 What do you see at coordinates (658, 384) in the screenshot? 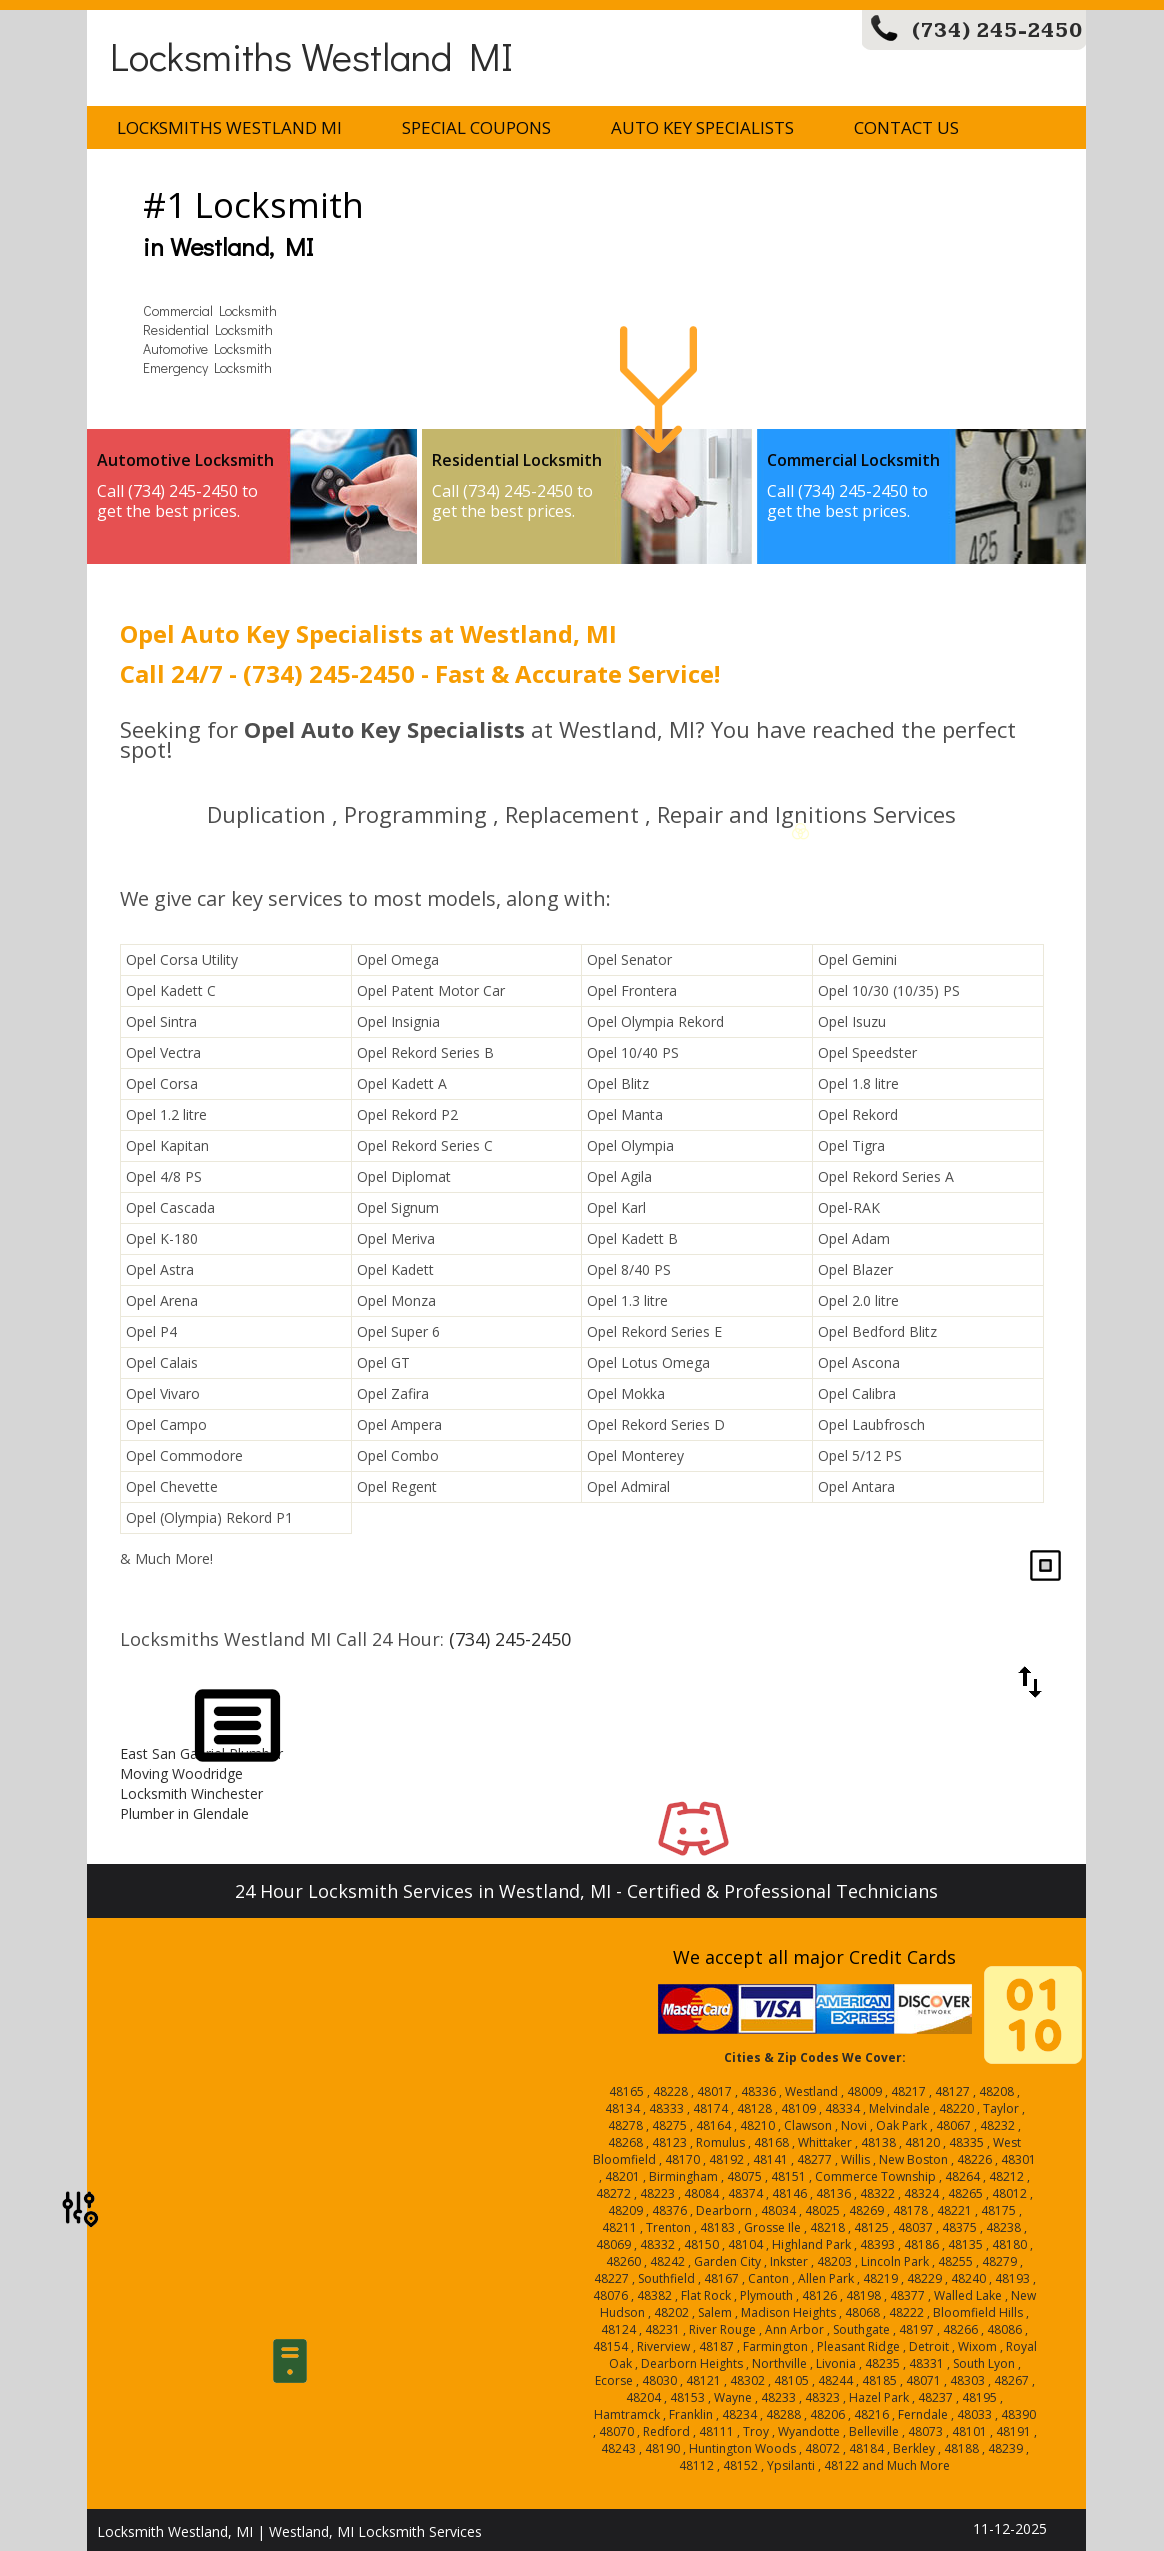
I see `merge items or branches together` at bounding box center [658, 384].